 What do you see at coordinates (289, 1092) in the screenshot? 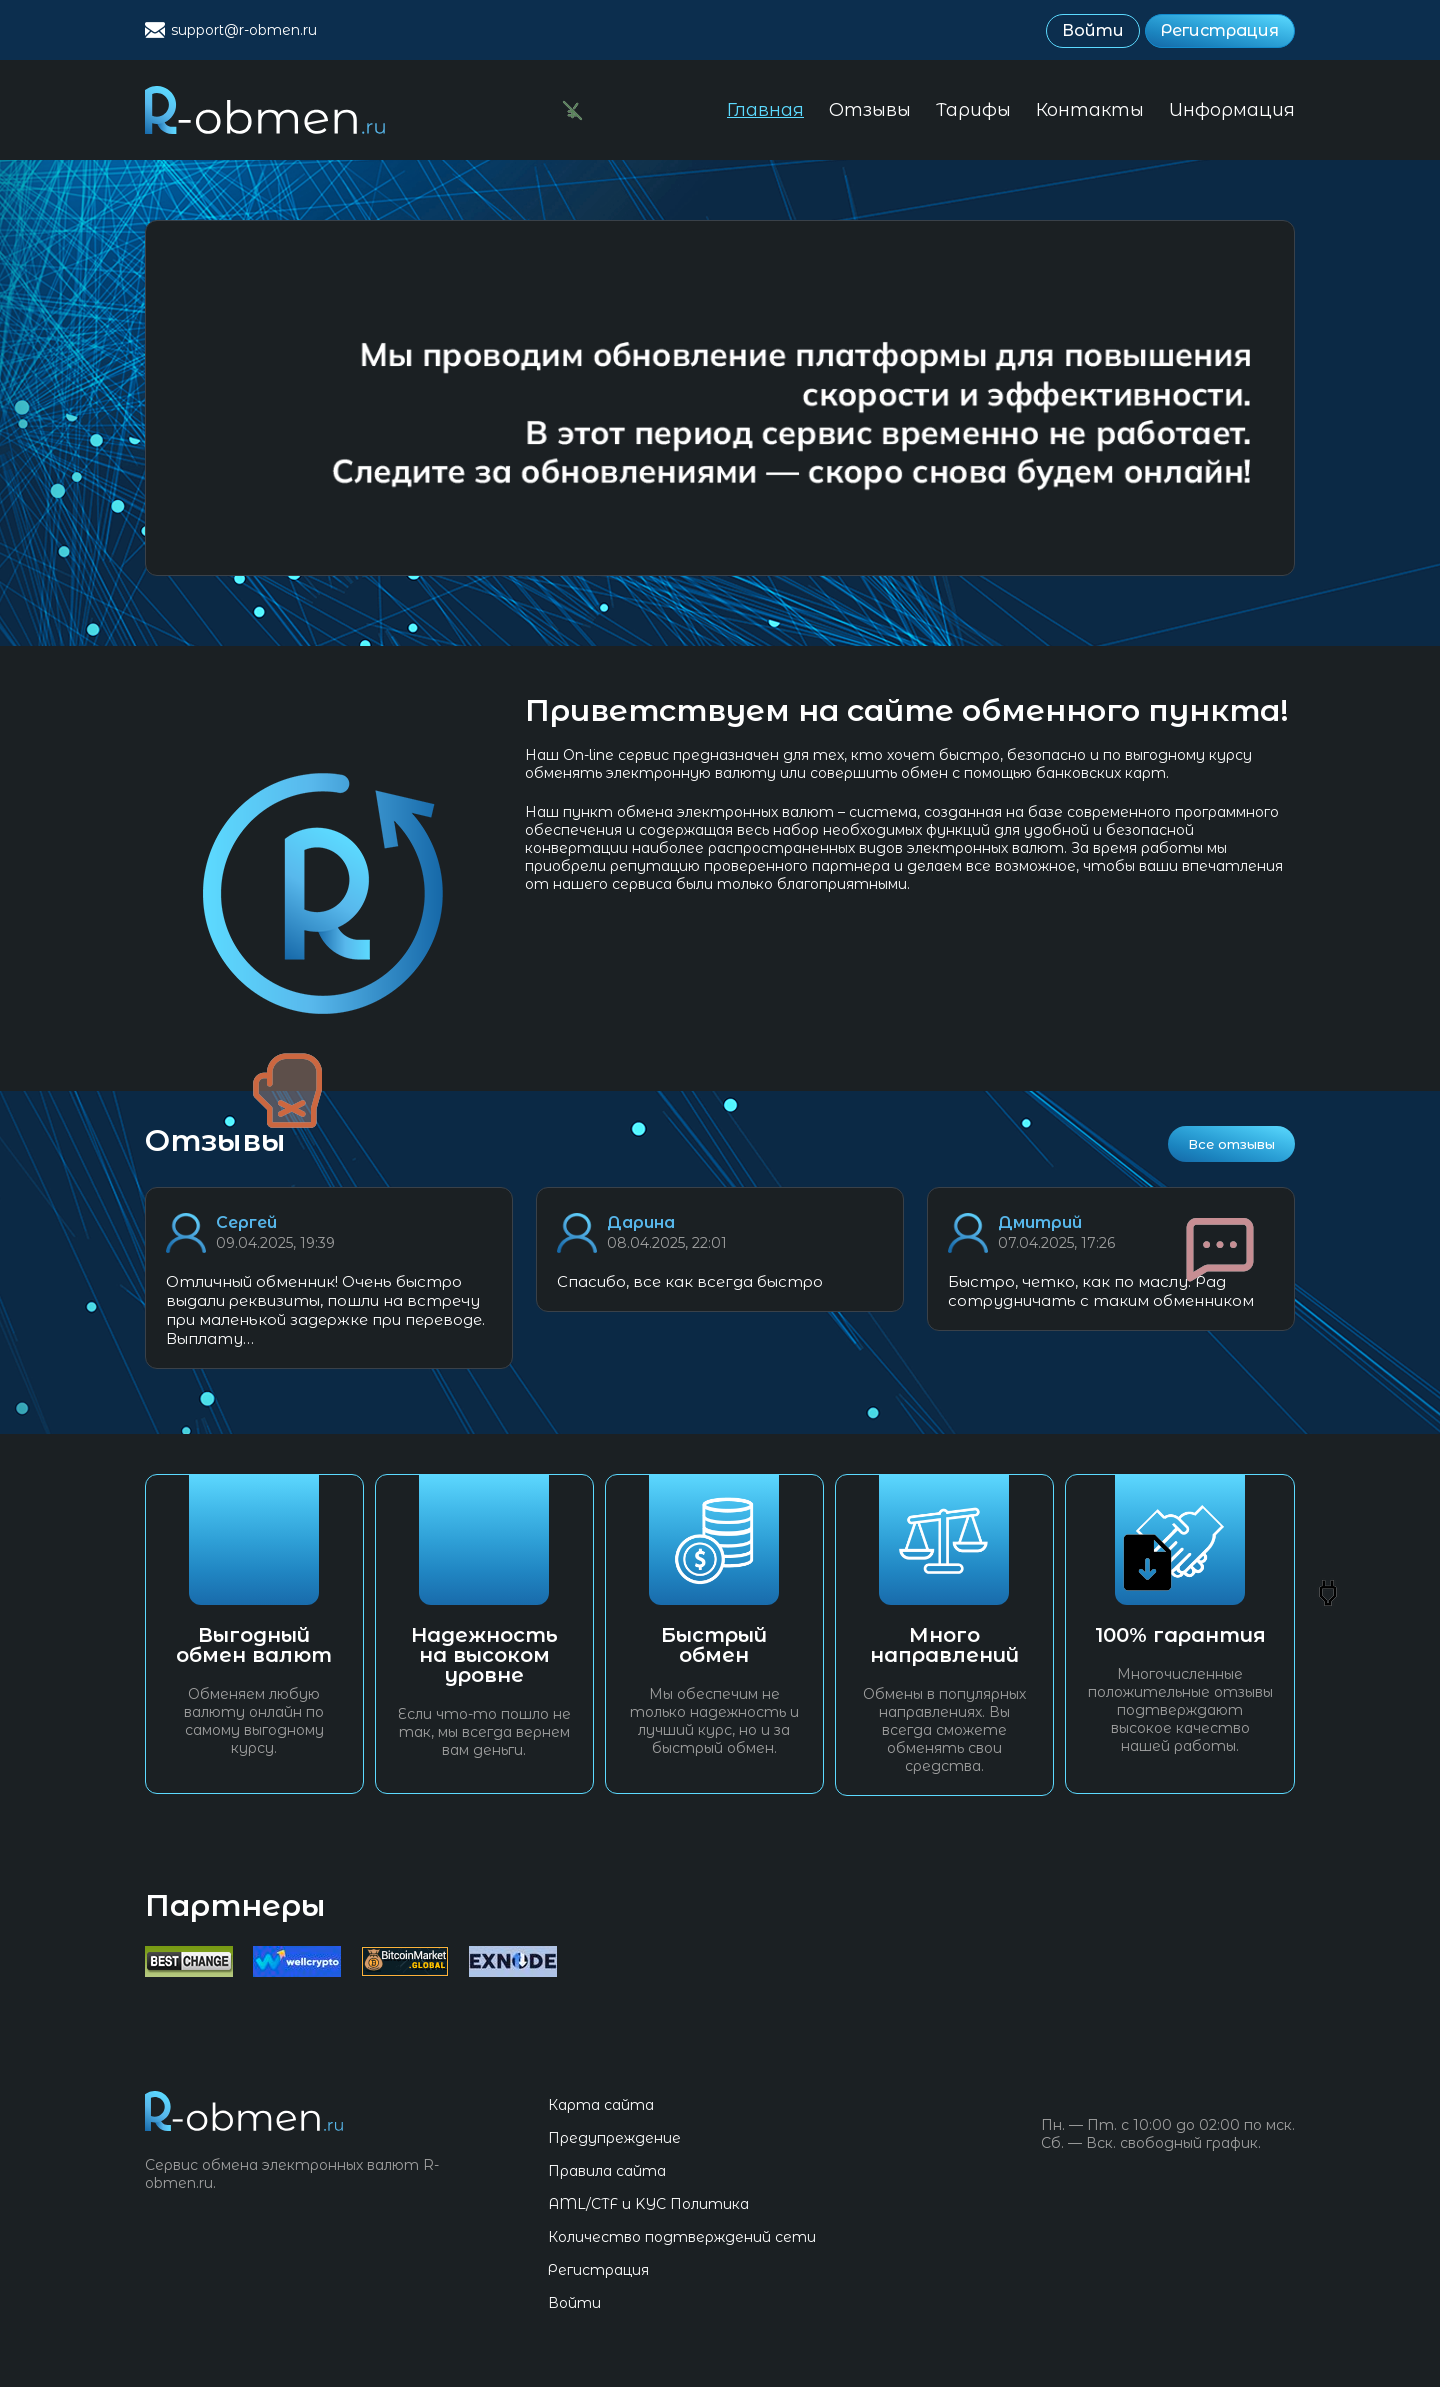
I see `access boxing or combat sports content` at bounding box center [289, 1092].